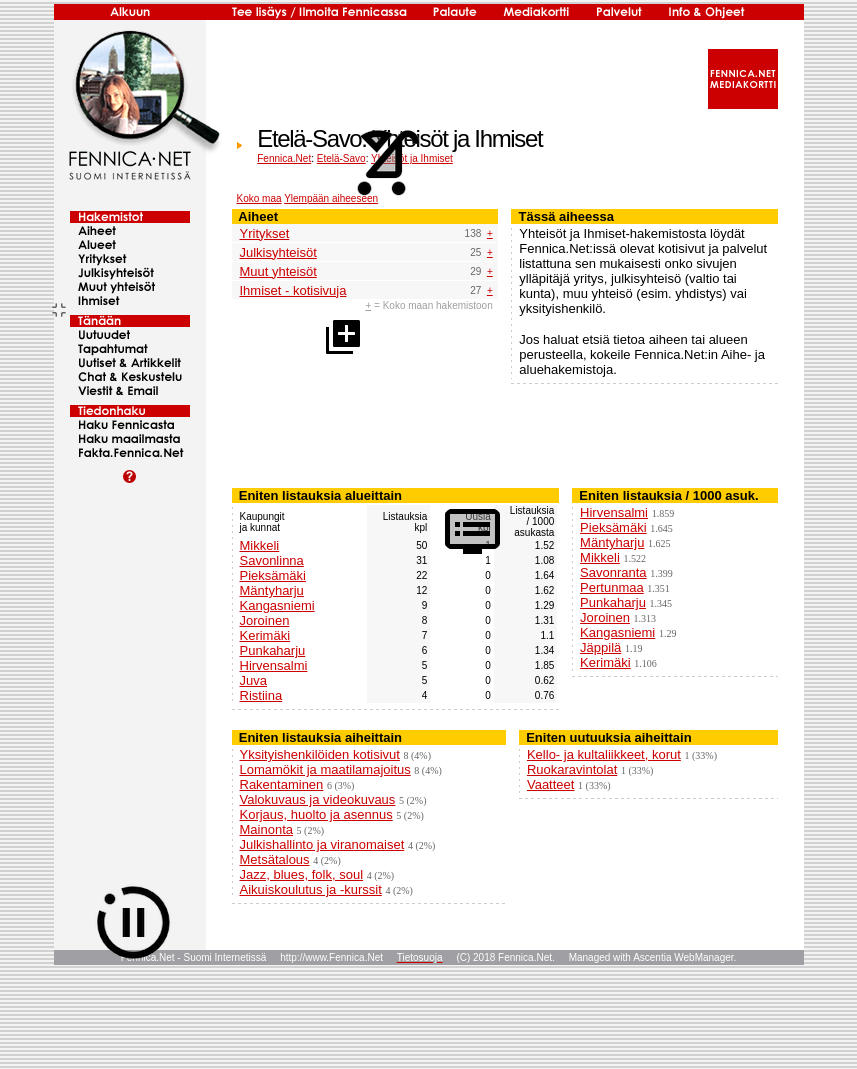 The image size is (857, 1069). What do you see at coordinates (133, 922) in the screenshot?
I see `motion photo playback is paused` at bounding box center [133, 922].